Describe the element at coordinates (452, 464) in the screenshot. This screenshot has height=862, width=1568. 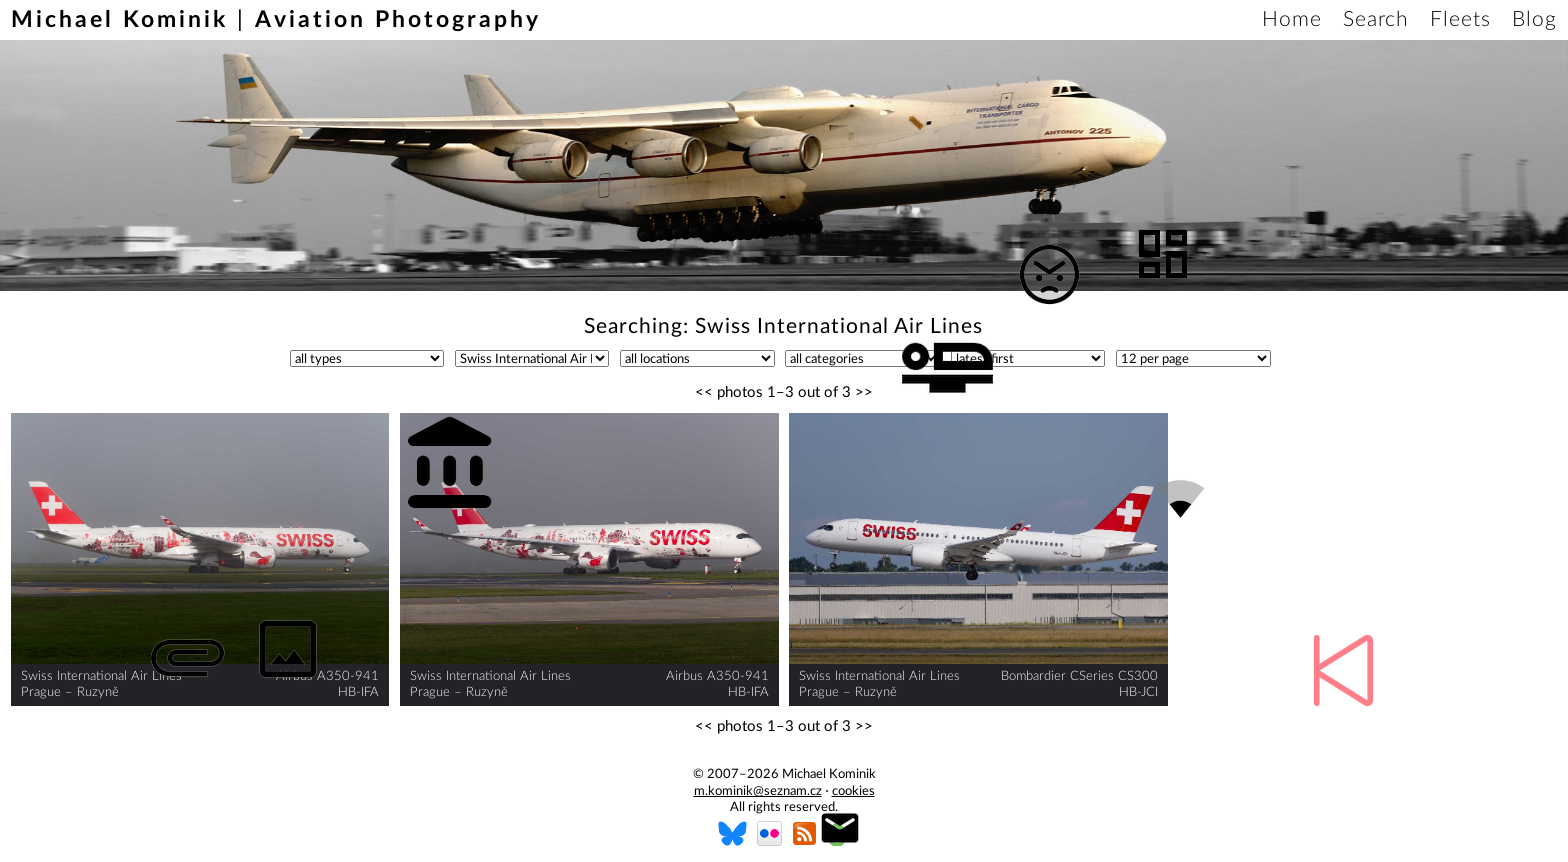
I see `access bank or financial account` at that location.